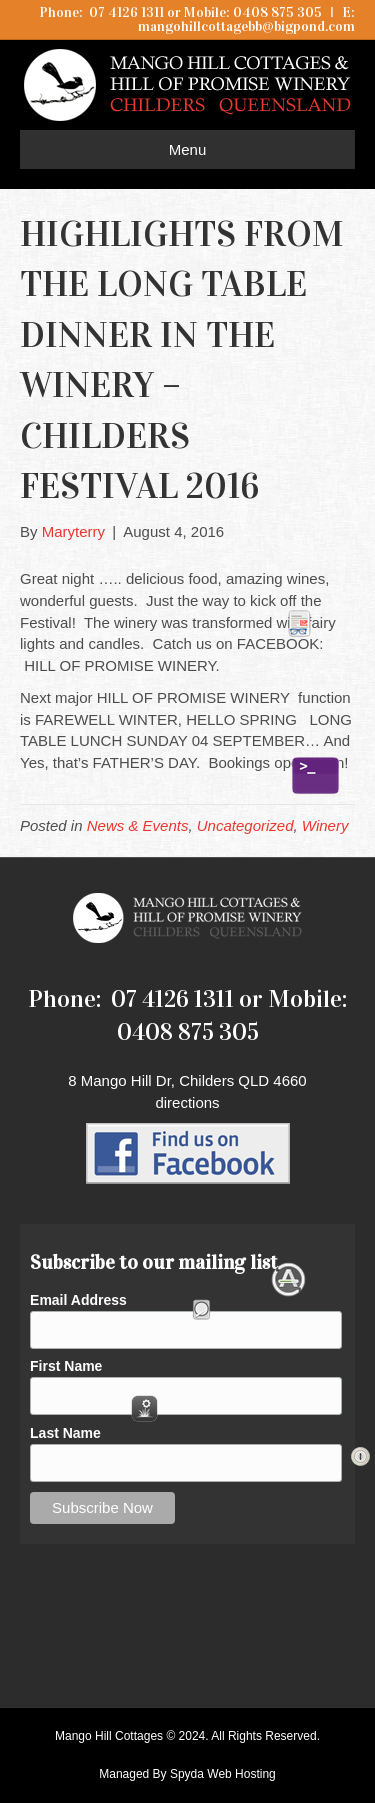 The image size is (375, 1803). Describe the element at coordinates (299, 623) in the screenshot. I see `open evince document viewer` at that location.